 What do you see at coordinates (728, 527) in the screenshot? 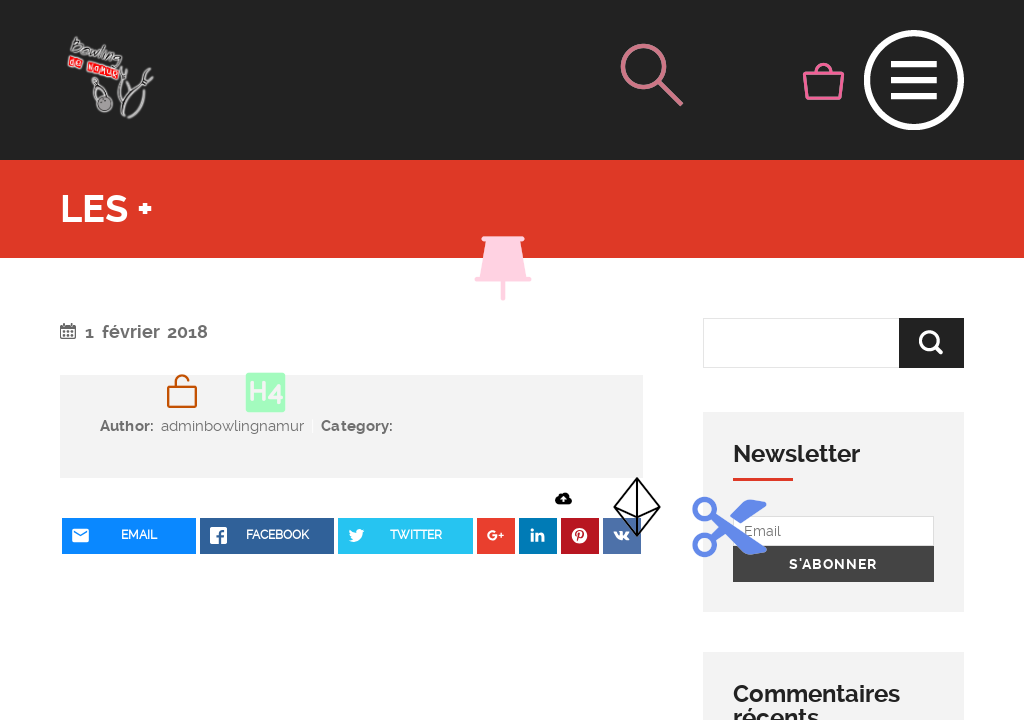
I see `cut selected content` at bounding box center [728, 527].